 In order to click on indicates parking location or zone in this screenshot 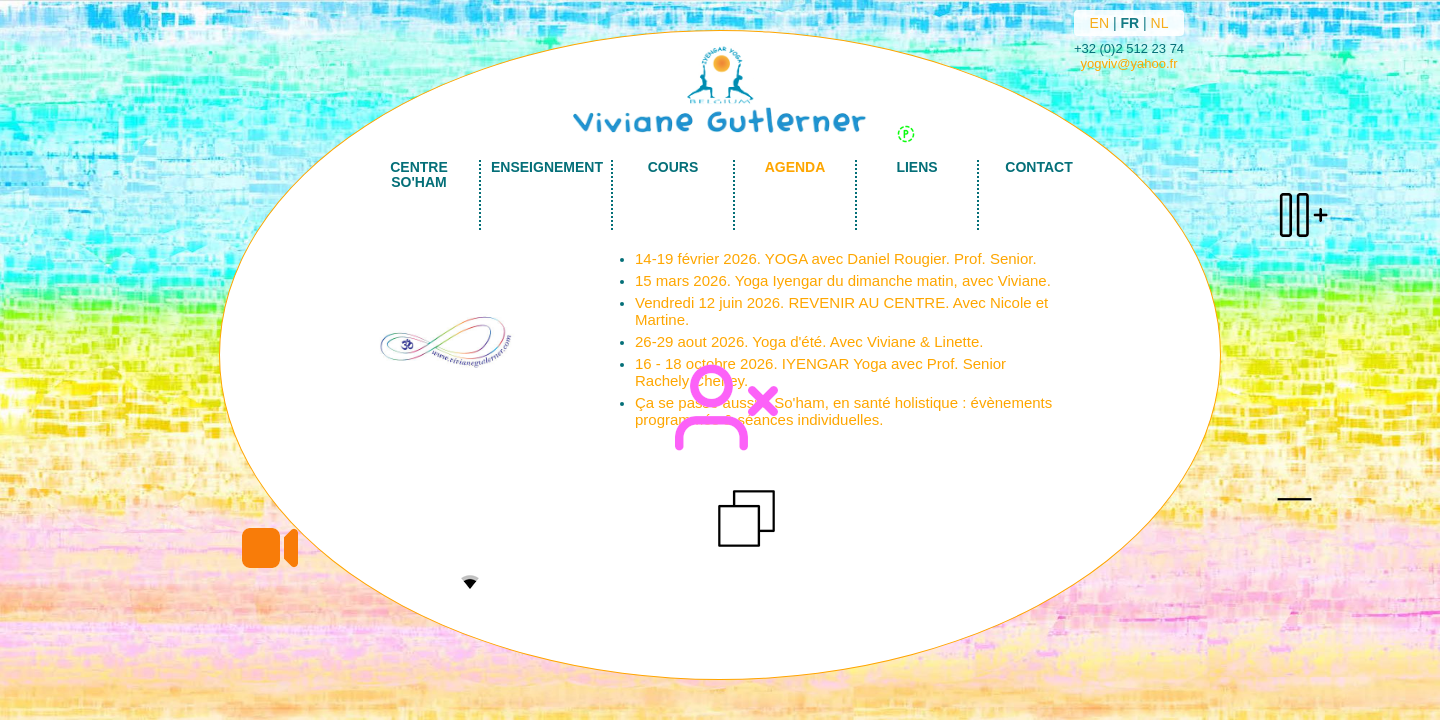, I will do `click(906, 134)`.